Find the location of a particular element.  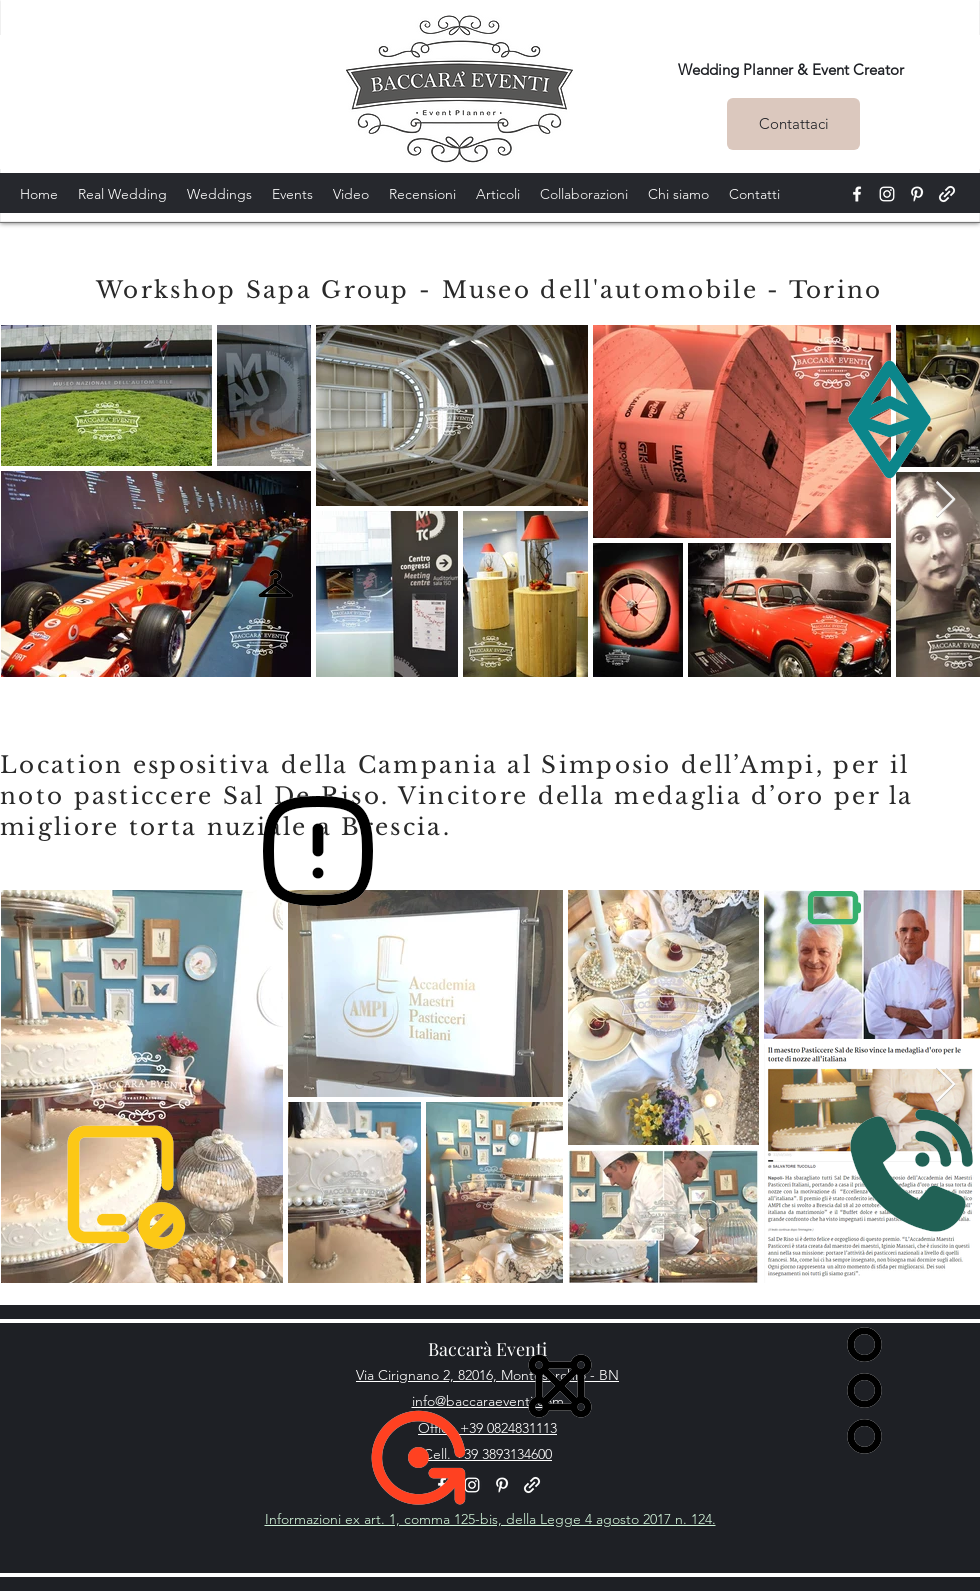

view ethereum wallet balance is located at coordinates (889, 419).